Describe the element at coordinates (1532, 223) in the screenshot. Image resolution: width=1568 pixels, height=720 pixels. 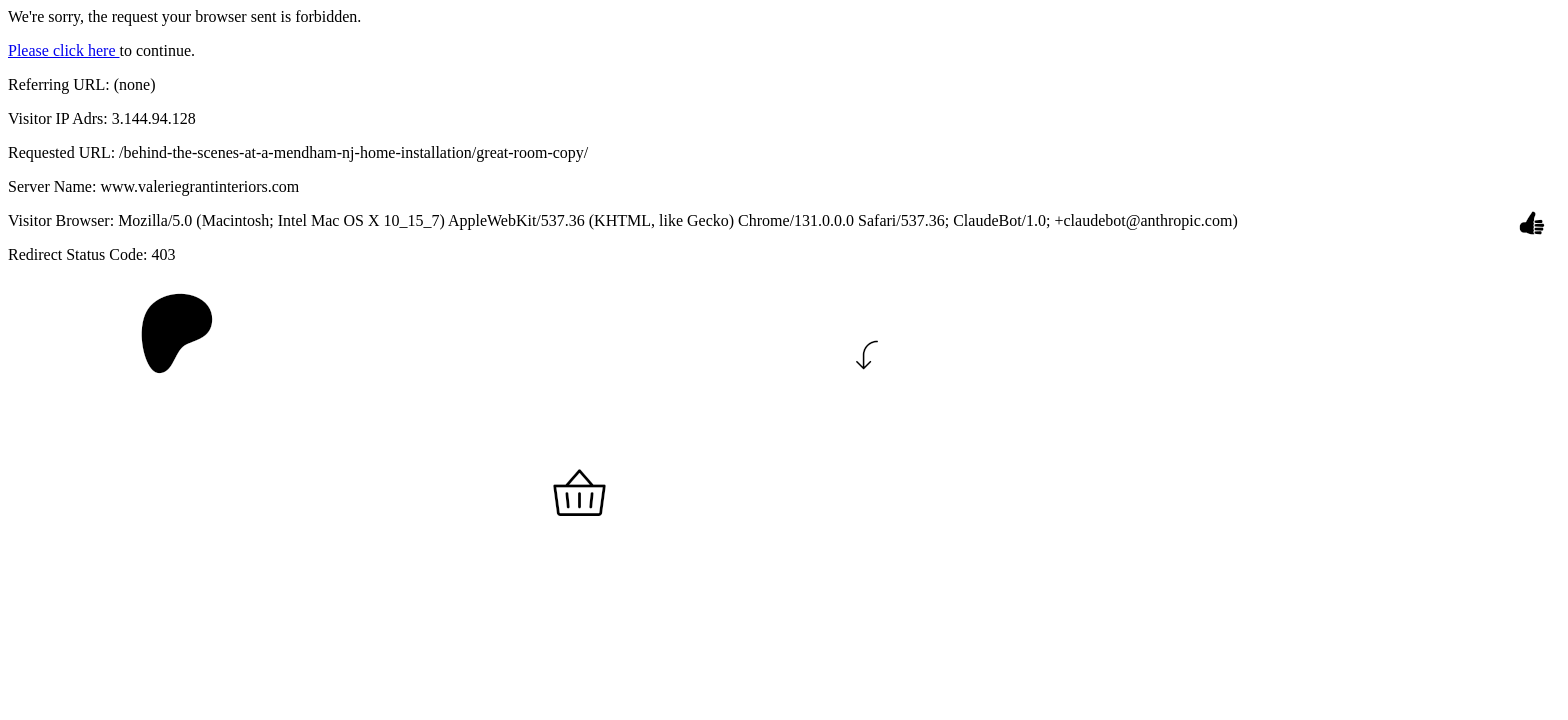
I see `like or approve content` at that location.